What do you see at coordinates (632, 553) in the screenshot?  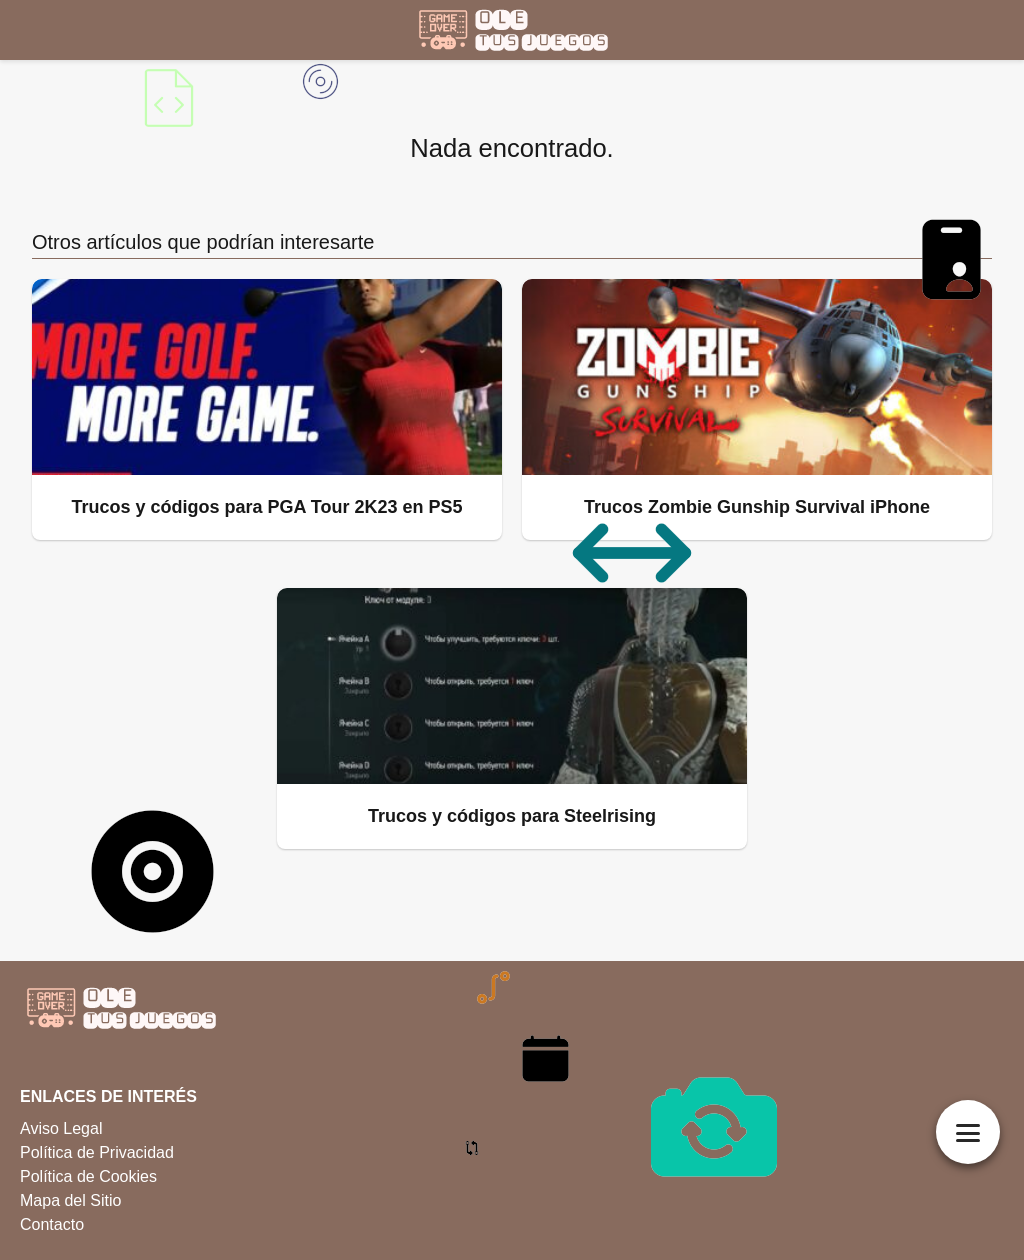 I see `resize element horizontally` at bounding box center [632, 553].